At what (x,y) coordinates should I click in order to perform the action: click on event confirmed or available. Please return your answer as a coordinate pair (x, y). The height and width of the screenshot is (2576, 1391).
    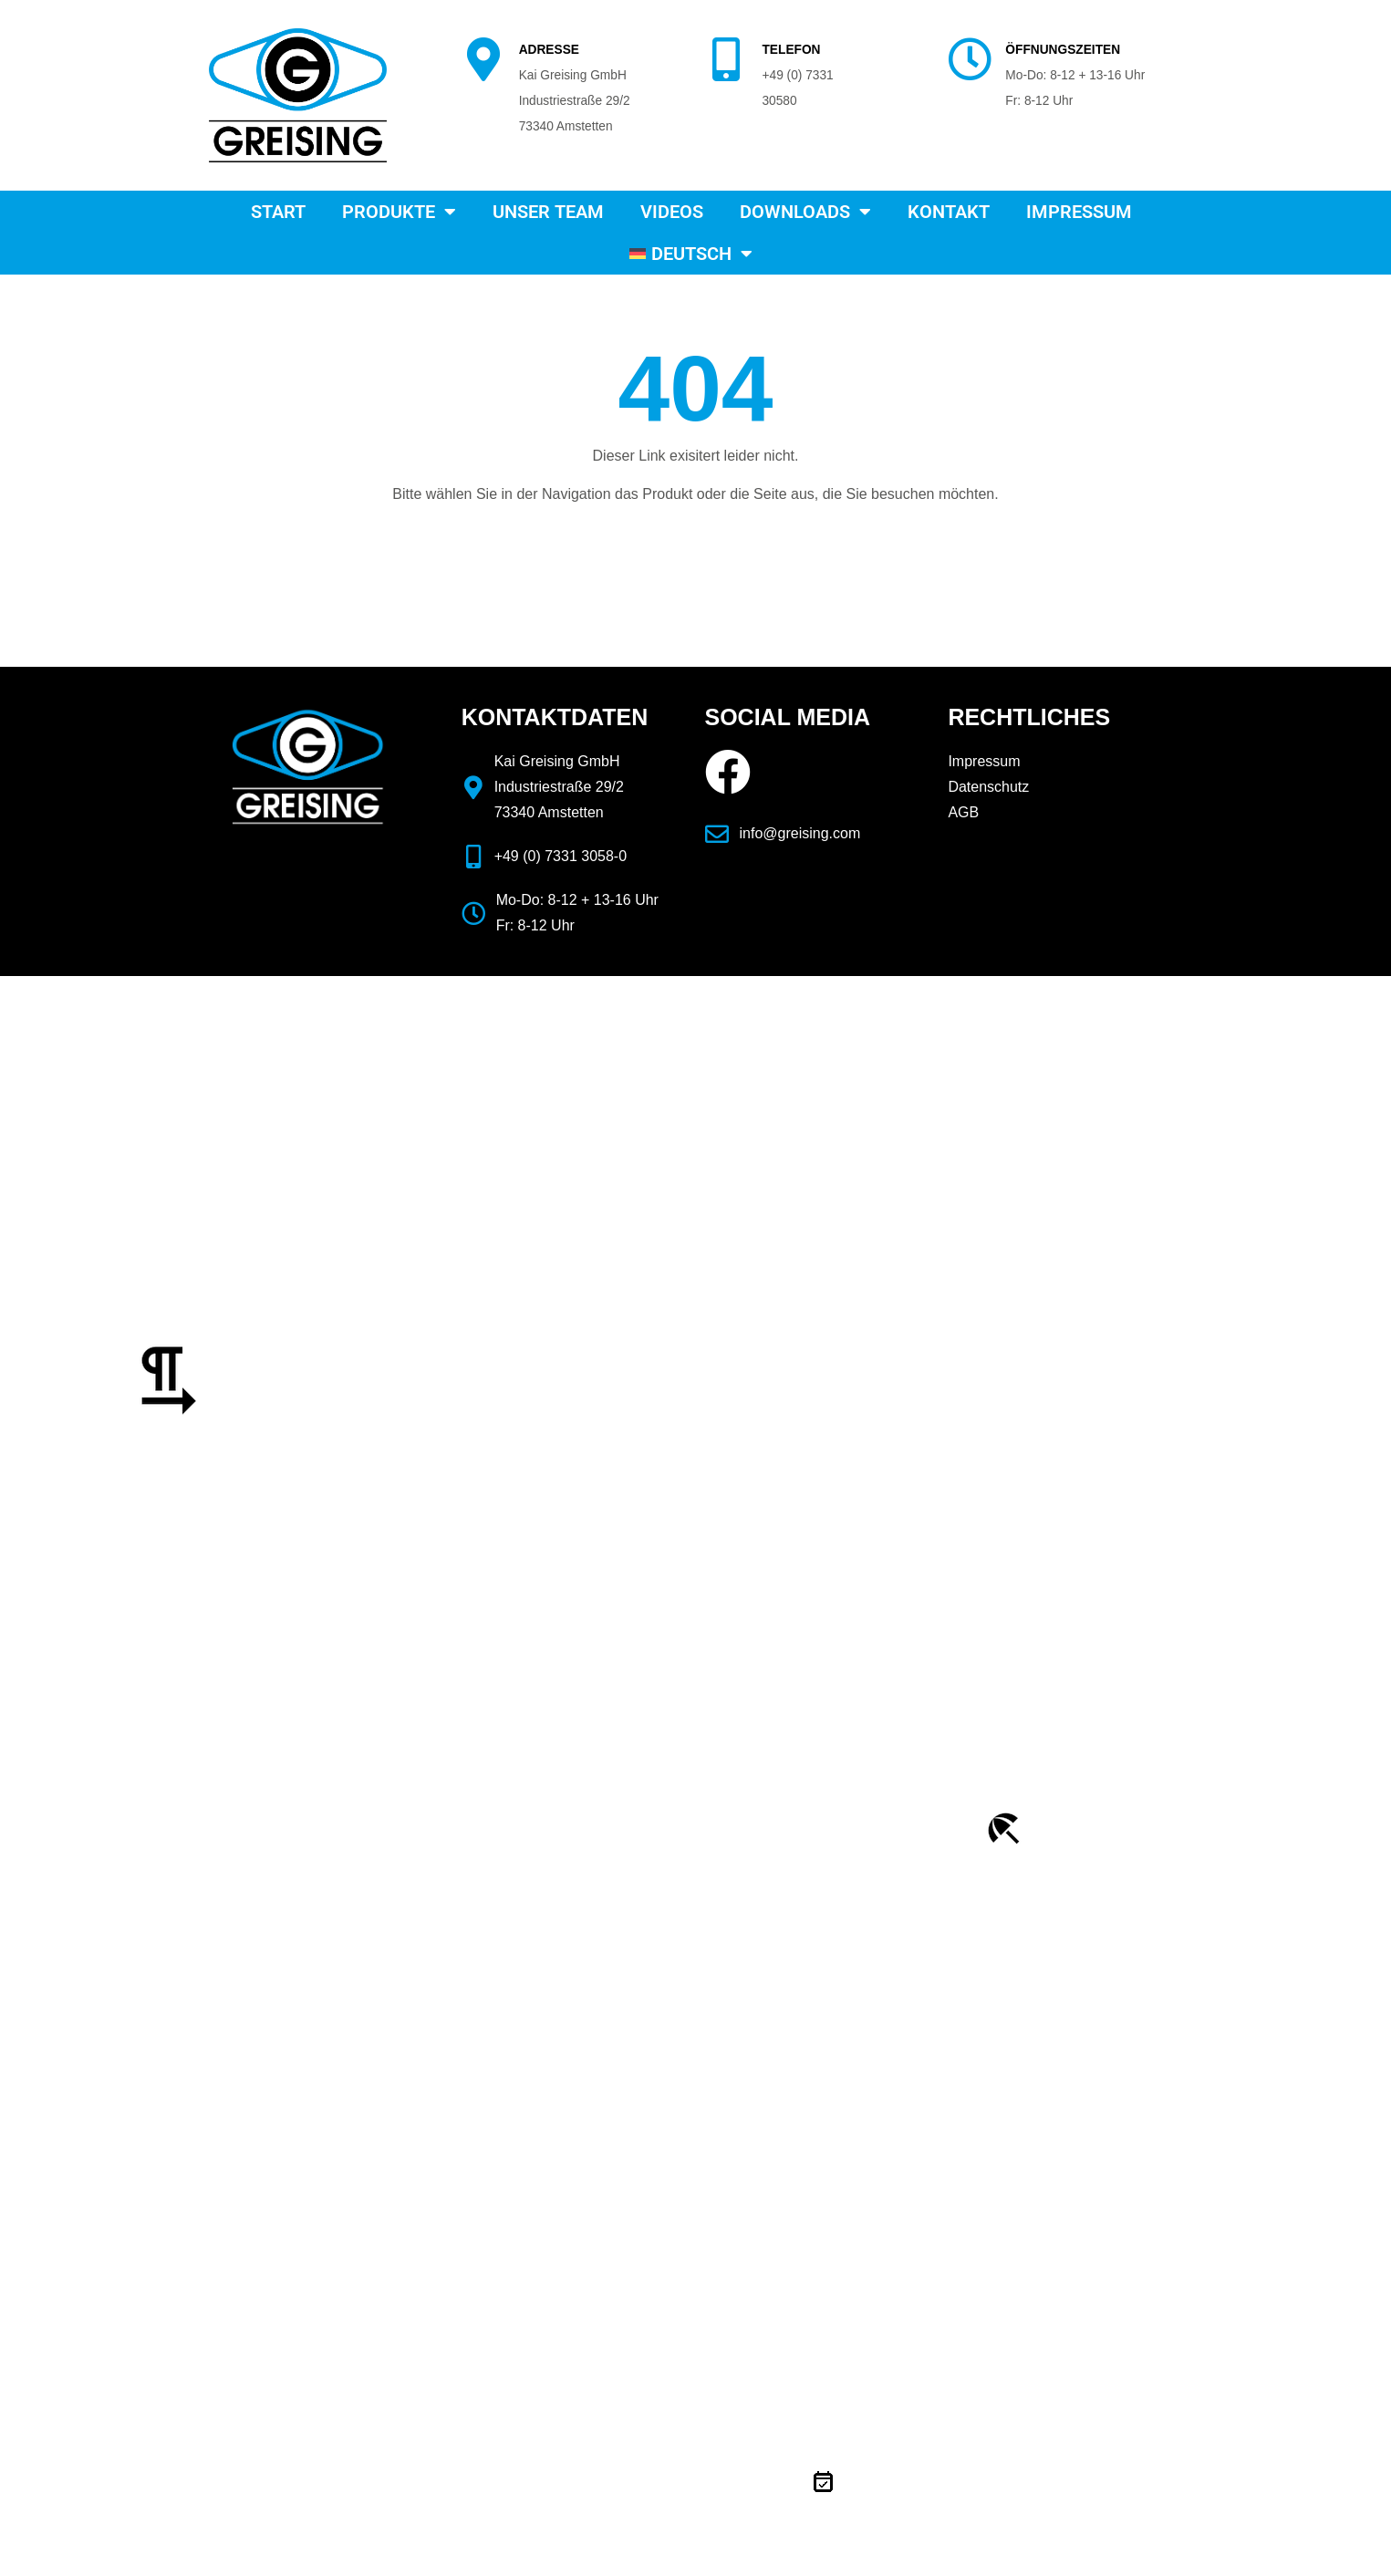
    Looking at the image, I should click on (823, 2482).